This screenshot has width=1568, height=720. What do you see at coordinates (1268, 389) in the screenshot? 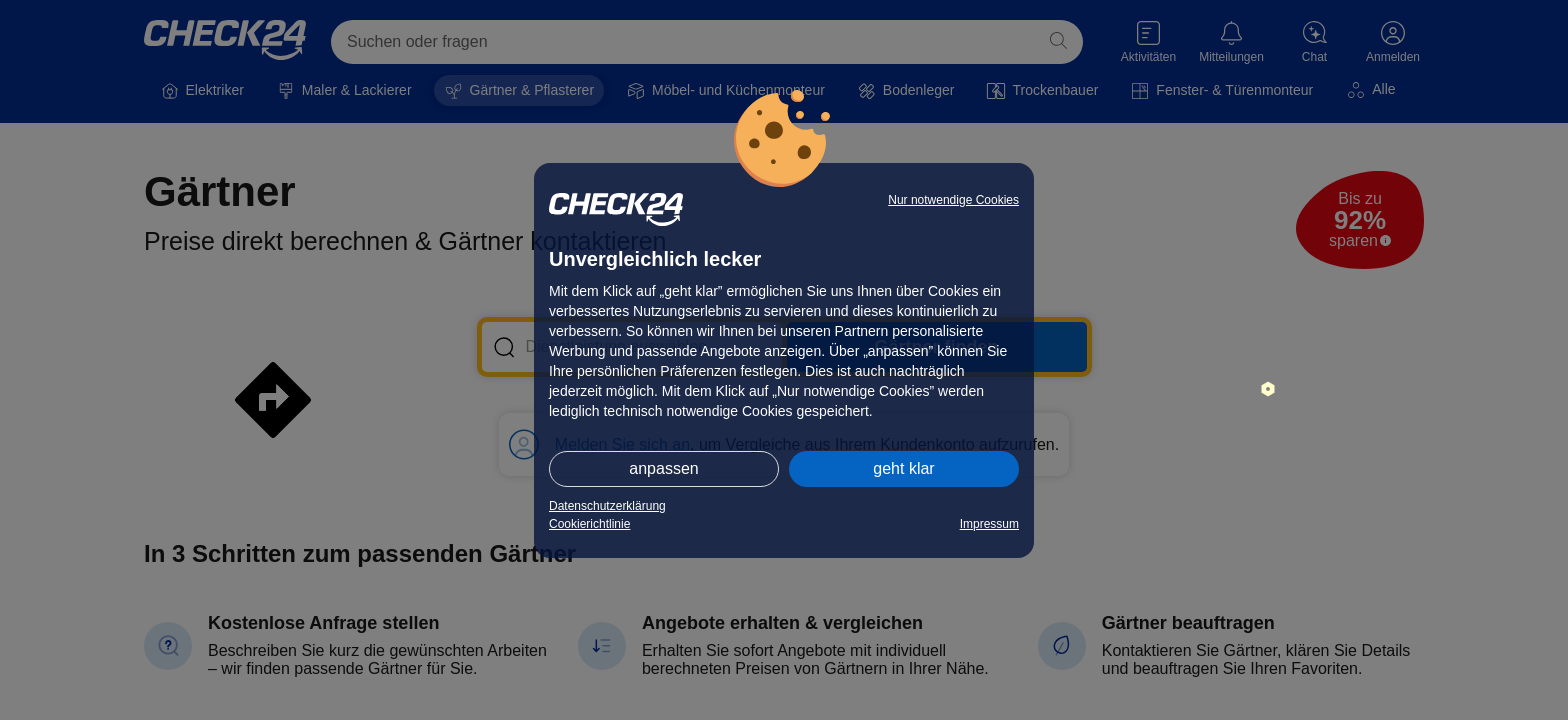
I see `access app or system settings` at bounding box center [1268, 389].